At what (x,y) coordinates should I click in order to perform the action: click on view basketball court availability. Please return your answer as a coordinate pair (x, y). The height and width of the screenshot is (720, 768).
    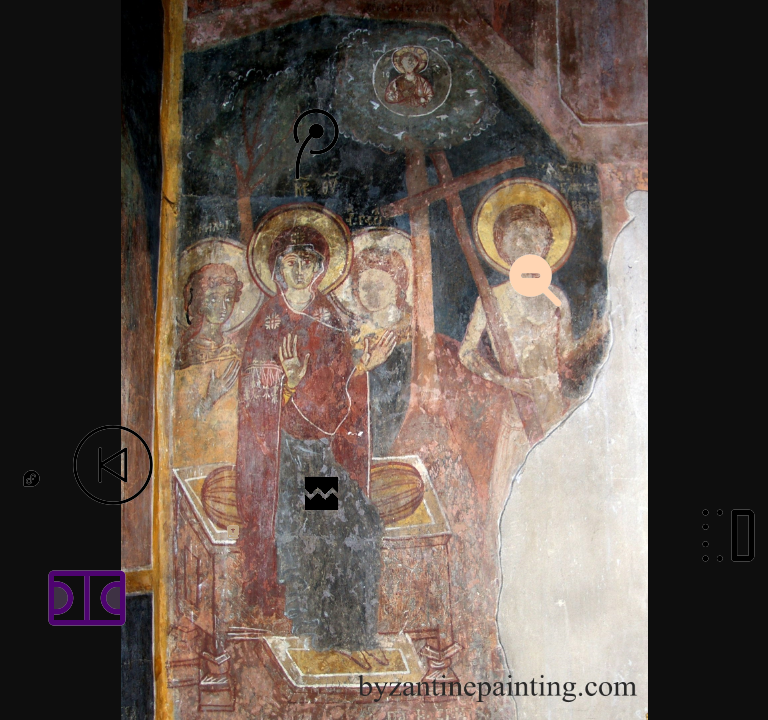
    Looking at the image, I should click on (87, 598).